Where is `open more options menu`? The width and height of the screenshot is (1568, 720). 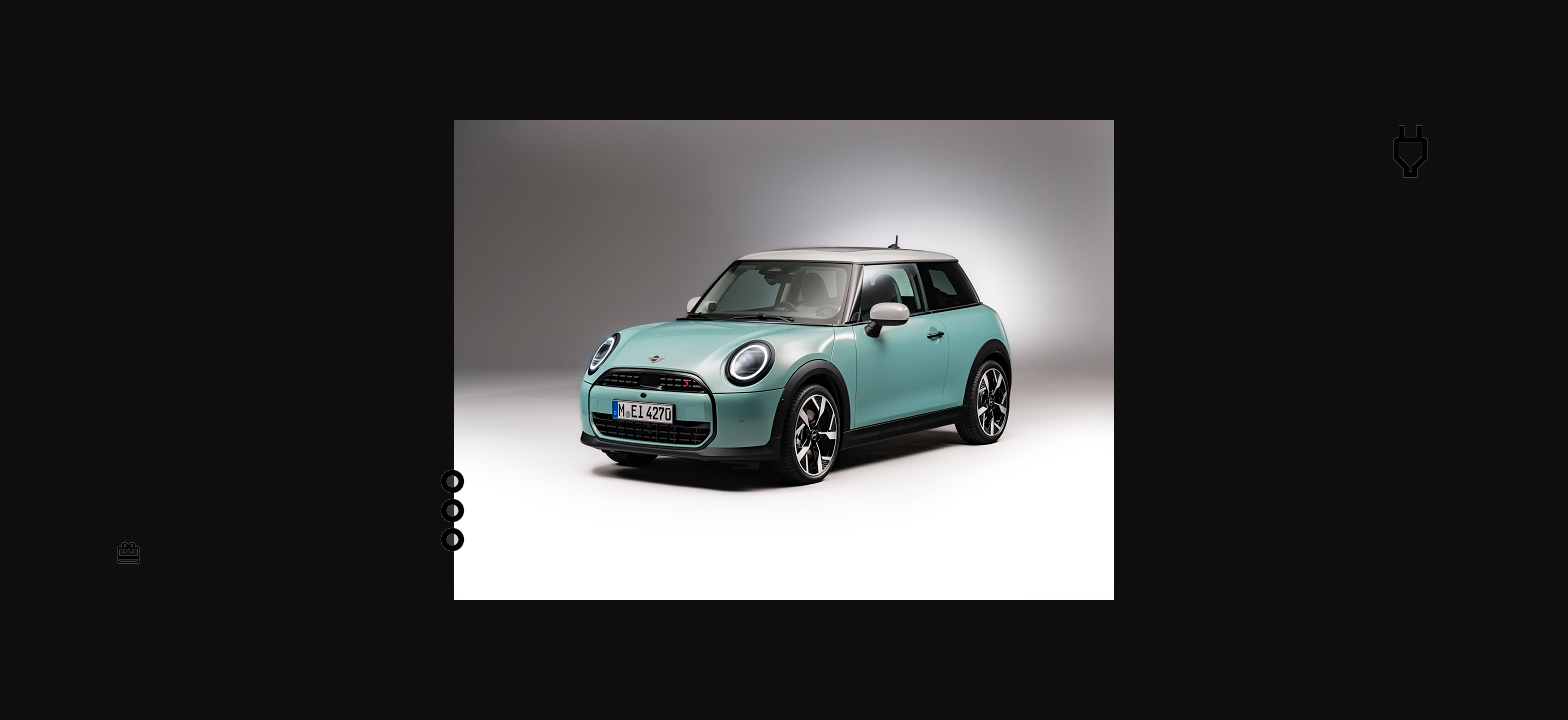 open more options menu is located at coordinates (452, 510).